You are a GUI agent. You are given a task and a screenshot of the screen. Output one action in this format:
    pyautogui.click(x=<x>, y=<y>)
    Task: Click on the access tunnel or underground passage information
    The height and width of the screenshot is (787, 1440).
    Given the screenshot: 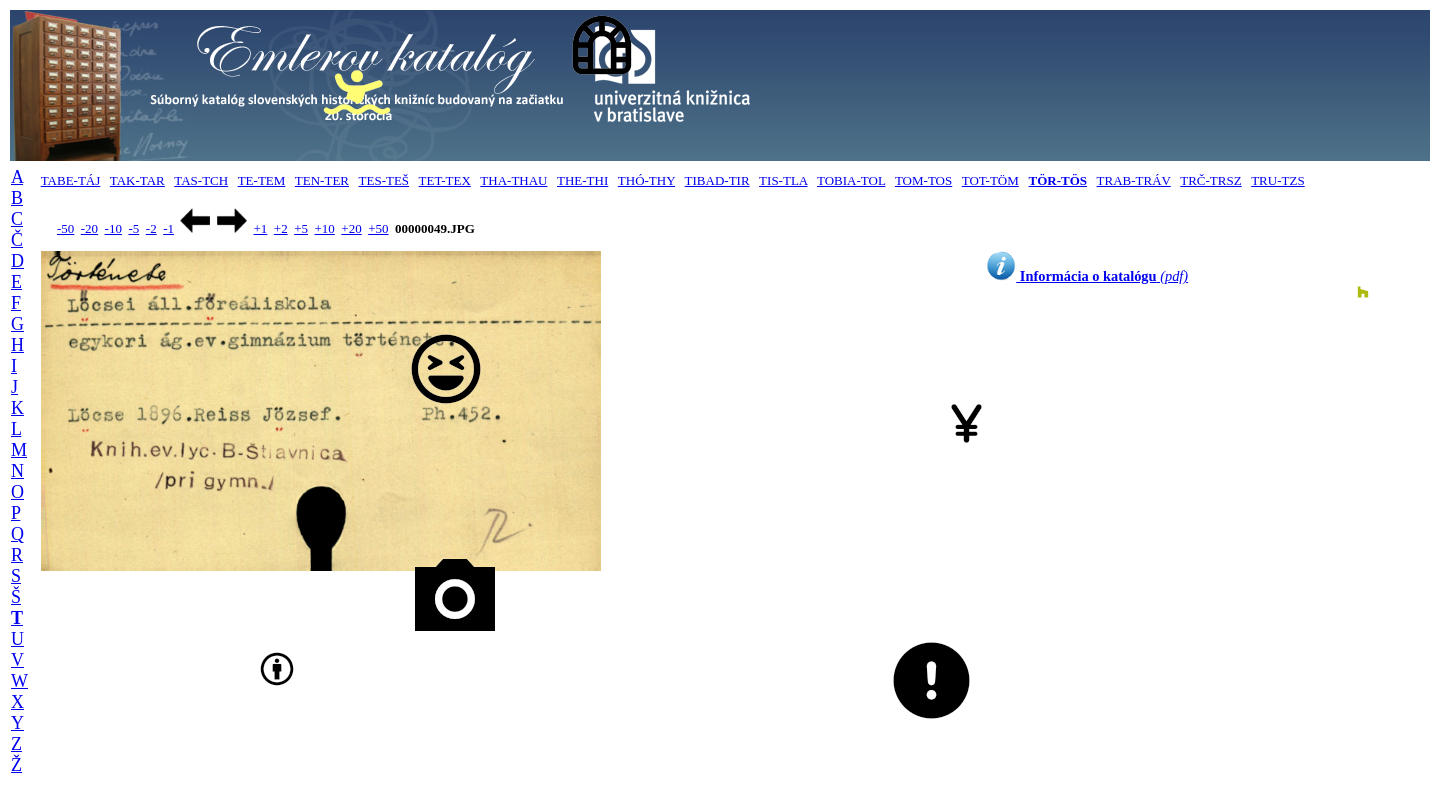 What is the action you would take?
    pyautogui.click(x=602, y=45)
    